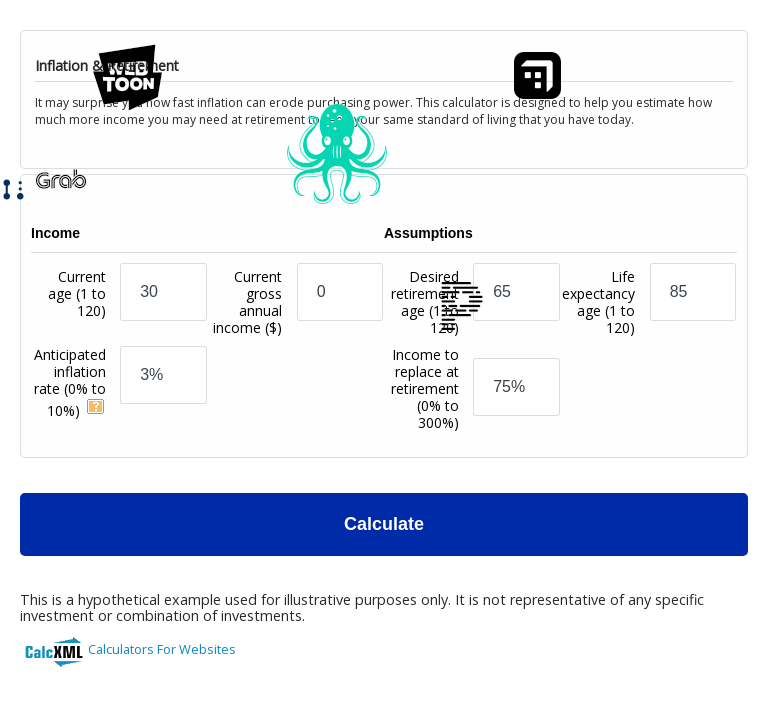  What do you see at coordinates (127, 77) in the screenshot?
I see `open the Webtoon app` at bounding box center [127, 77].